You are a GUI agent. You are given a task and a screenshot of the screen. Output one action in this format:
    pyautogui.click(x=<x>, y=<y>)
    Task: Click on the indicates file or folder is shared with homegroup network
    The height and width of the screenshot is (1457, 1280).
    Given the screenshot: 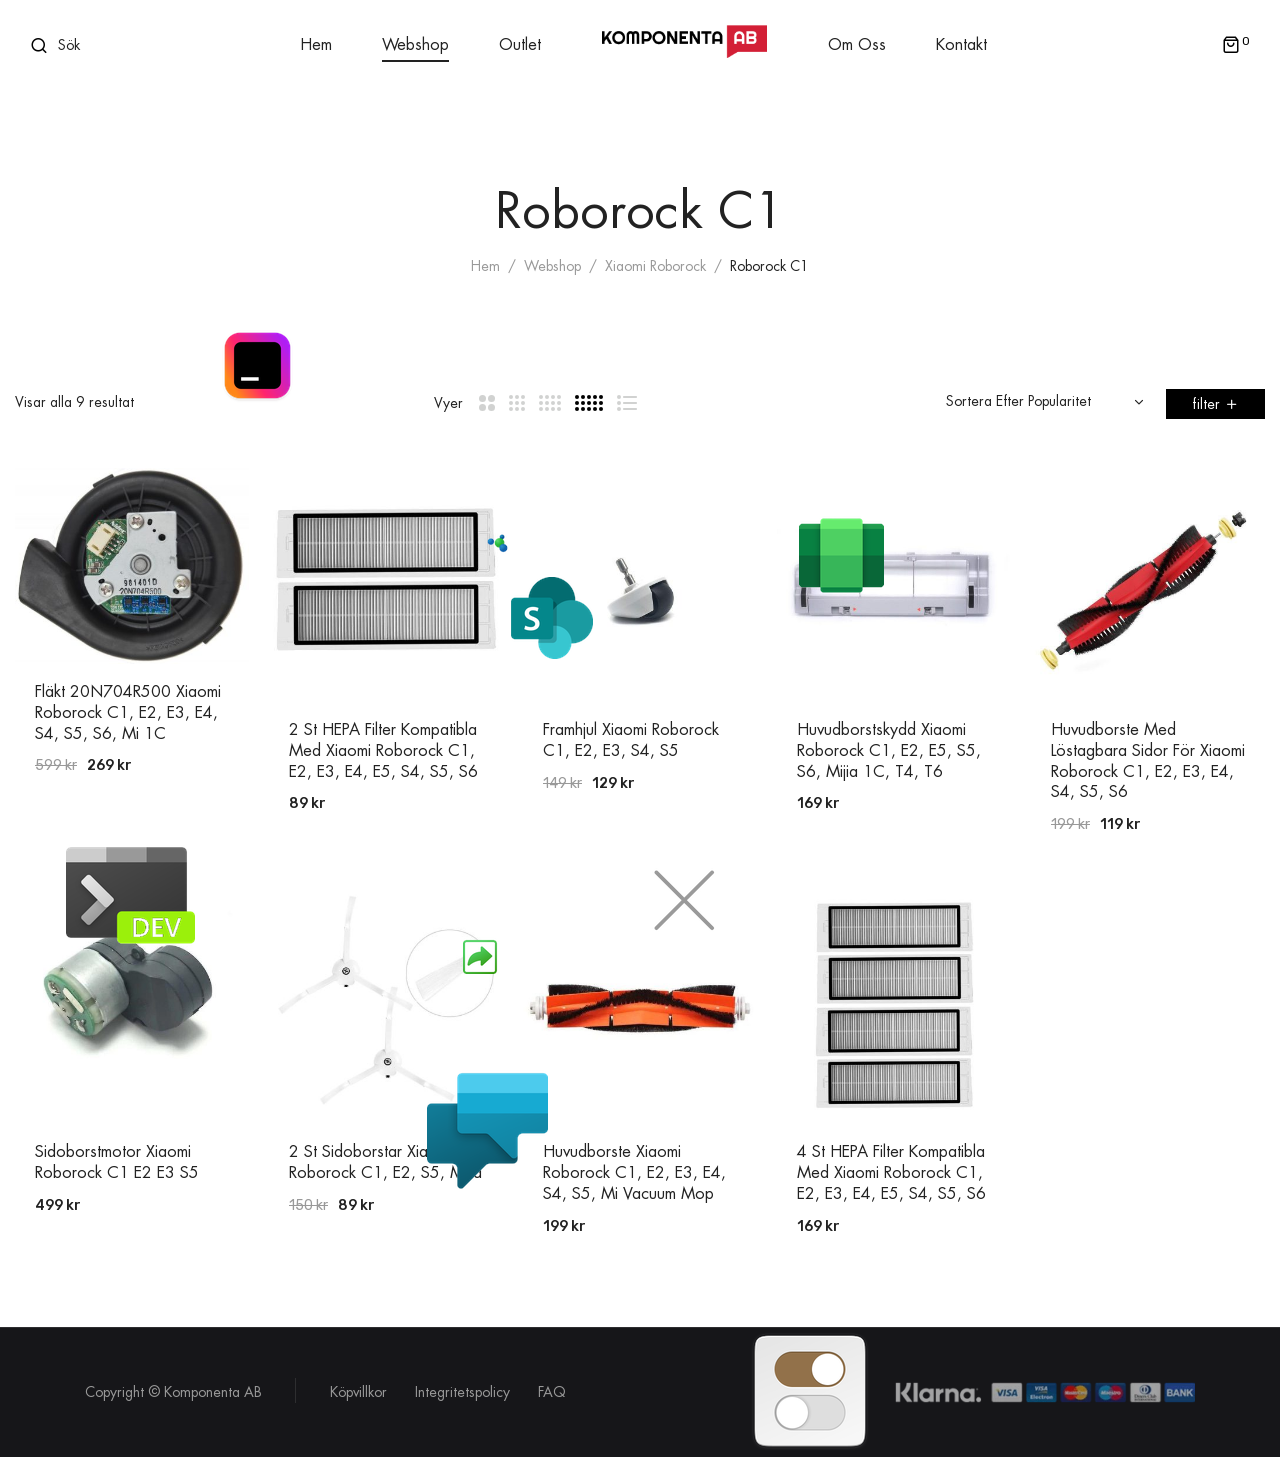 What is the action you would take?
    pyautogui.click(x=497, y=543)
    